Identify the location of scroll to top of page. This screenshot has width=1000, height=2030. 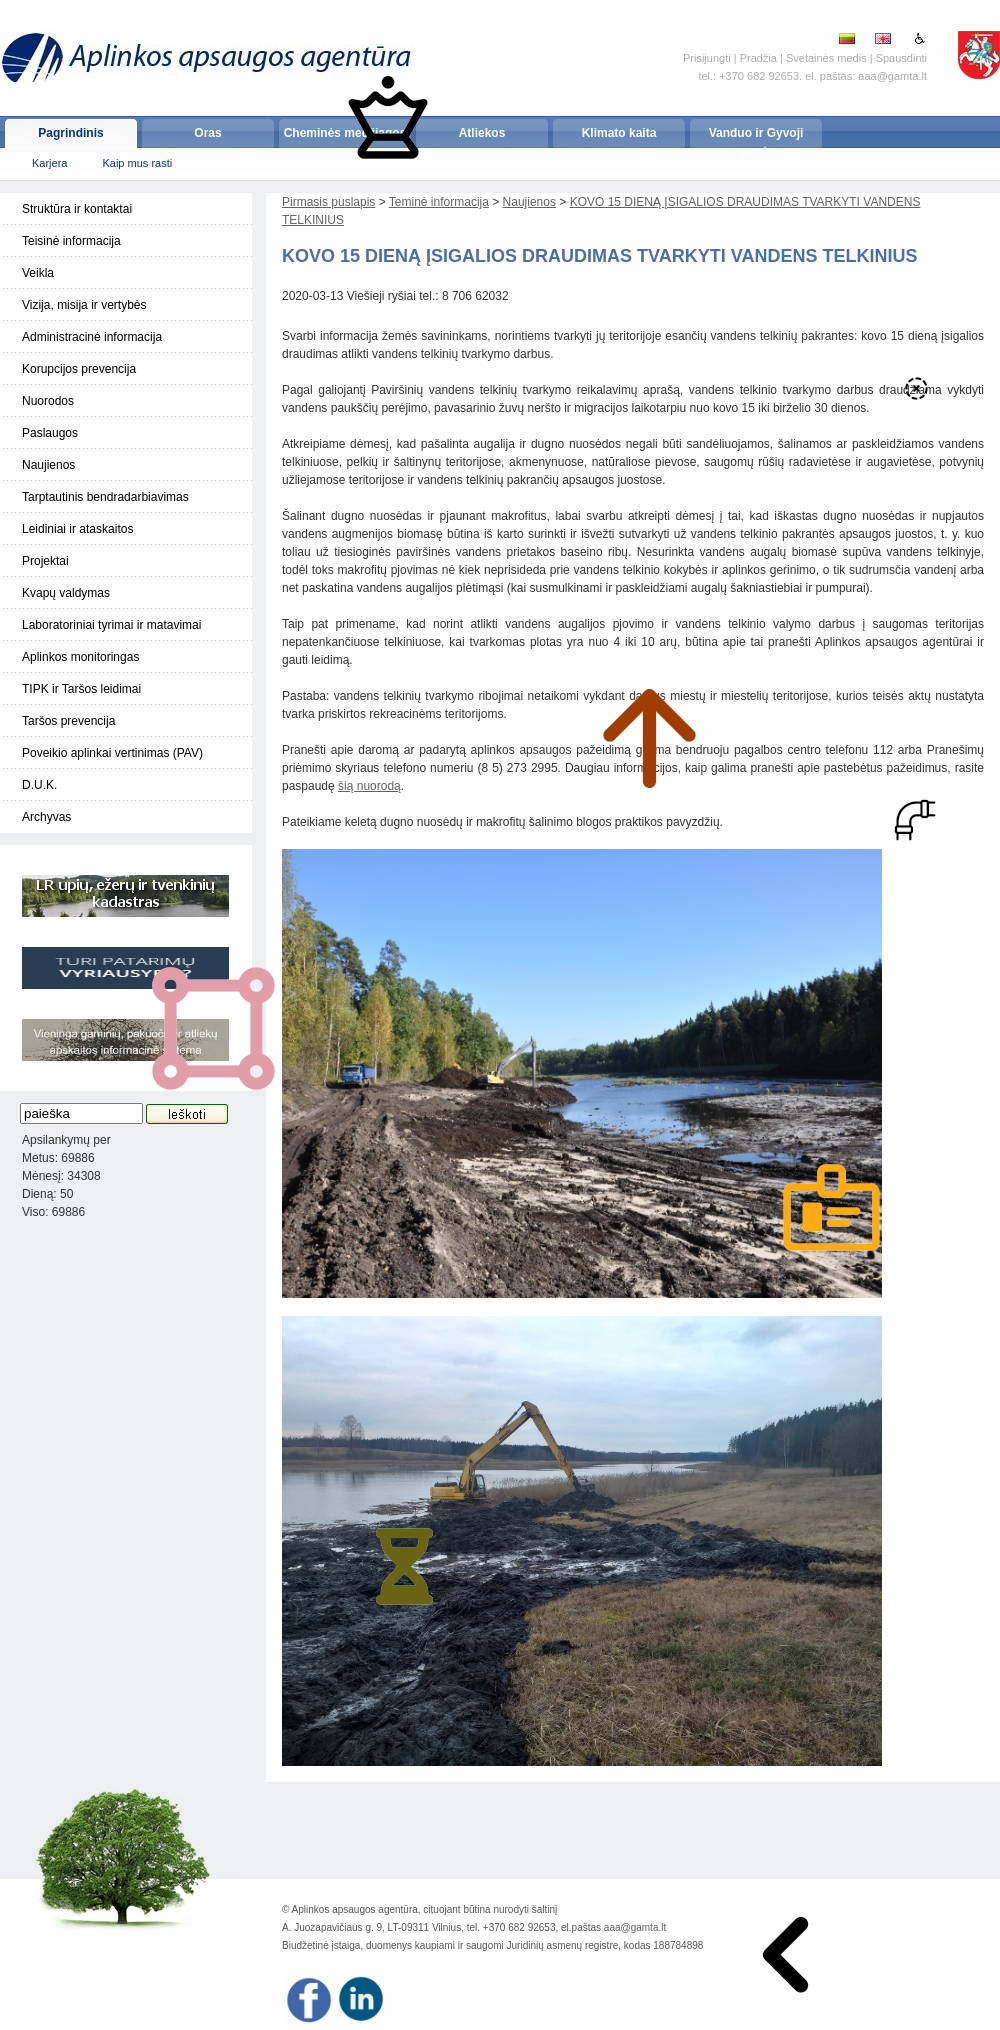
(649, 738).